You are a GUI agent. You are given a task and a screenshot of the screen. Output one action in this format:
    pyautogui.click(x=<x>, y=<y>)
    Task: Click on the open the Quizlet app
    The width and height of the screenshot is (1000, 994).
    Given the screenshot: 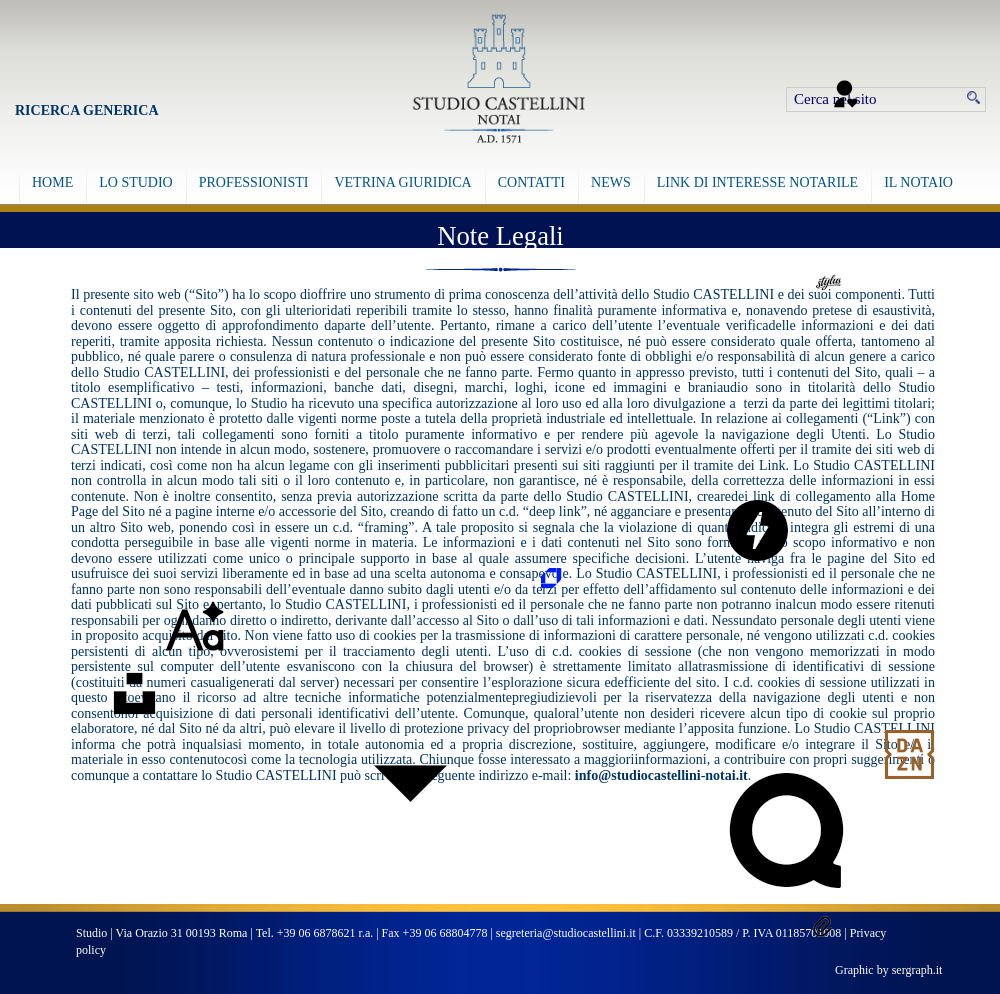 What is the action you would take?
    pyautogui.click(x=786, y=830)
    